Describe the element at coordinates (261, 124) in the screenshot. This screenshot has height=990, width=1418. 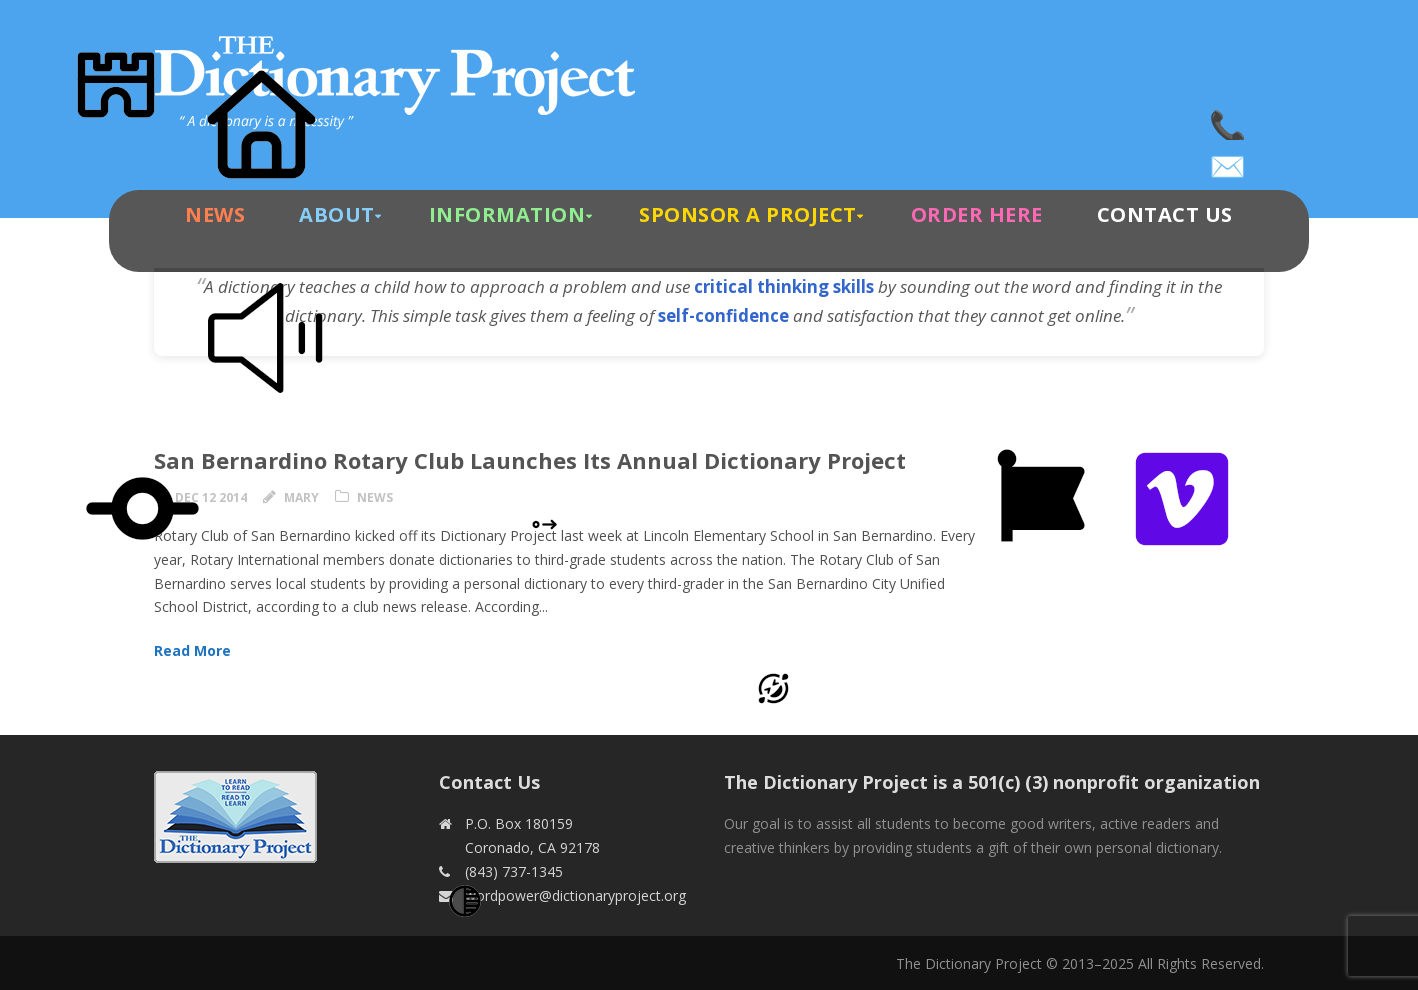
I see `navigate to home screen` at that location.